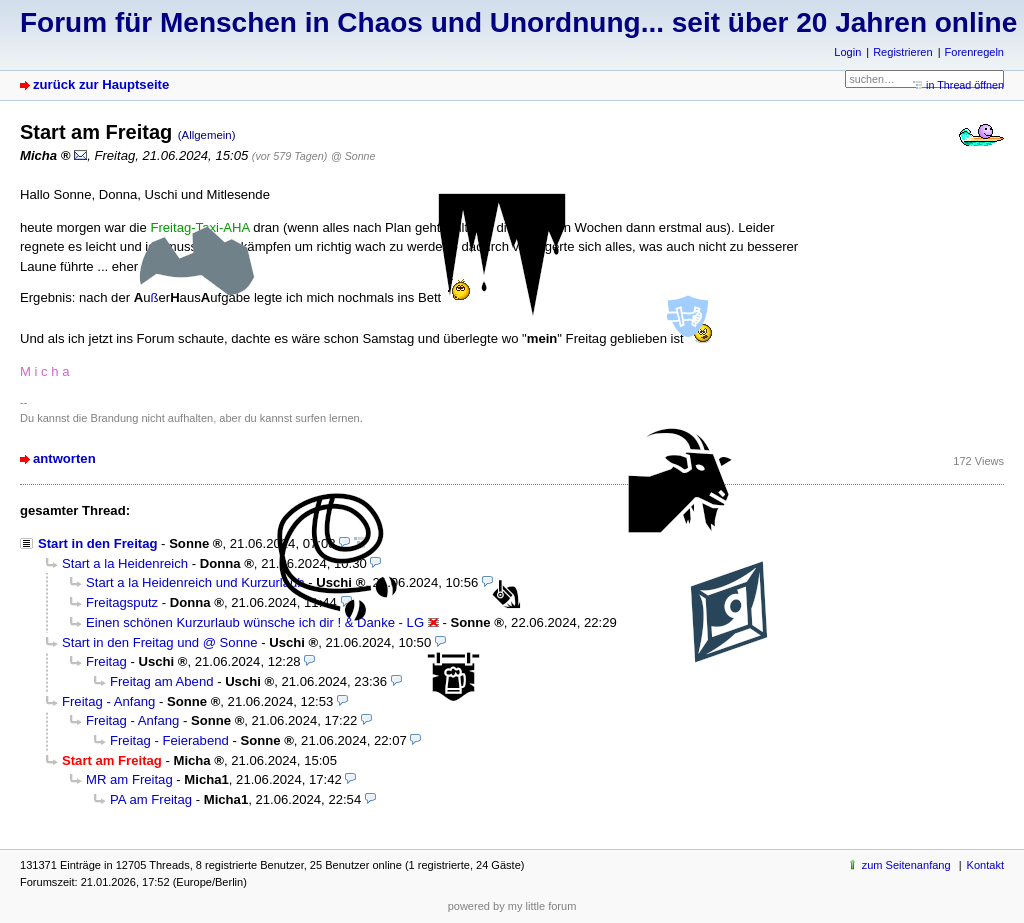  I want to click on hunting bolas weapon item in game inventory, so click(337, 557).